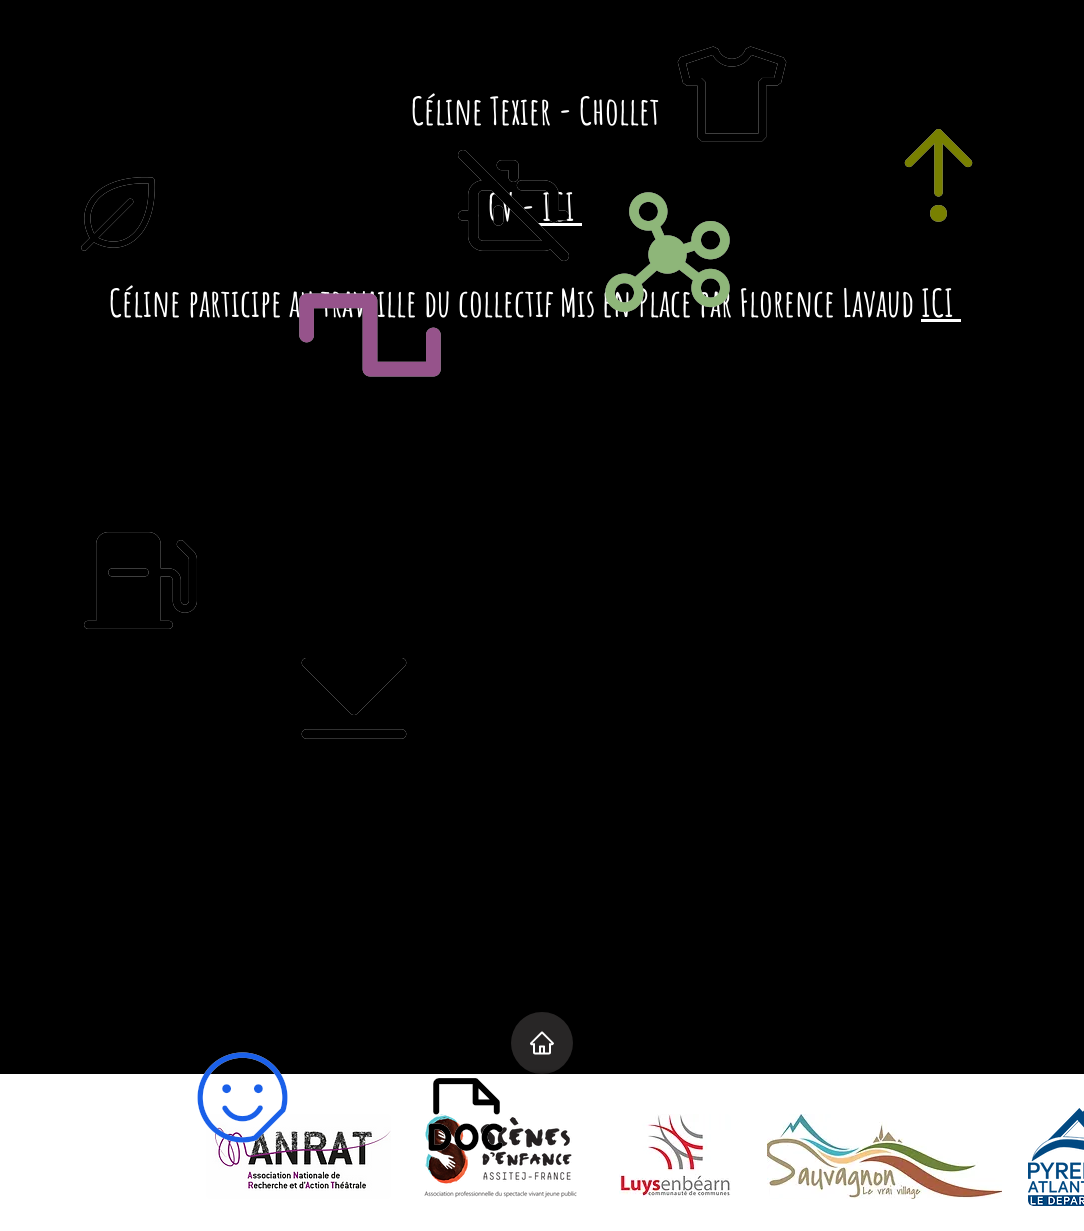 The width and height of the screenshot is (1084, 1231). What do you see at coordinates (242, 1097) in the screenshot?
I see `add a sticker to your message` at bounding box center [242, 1097].